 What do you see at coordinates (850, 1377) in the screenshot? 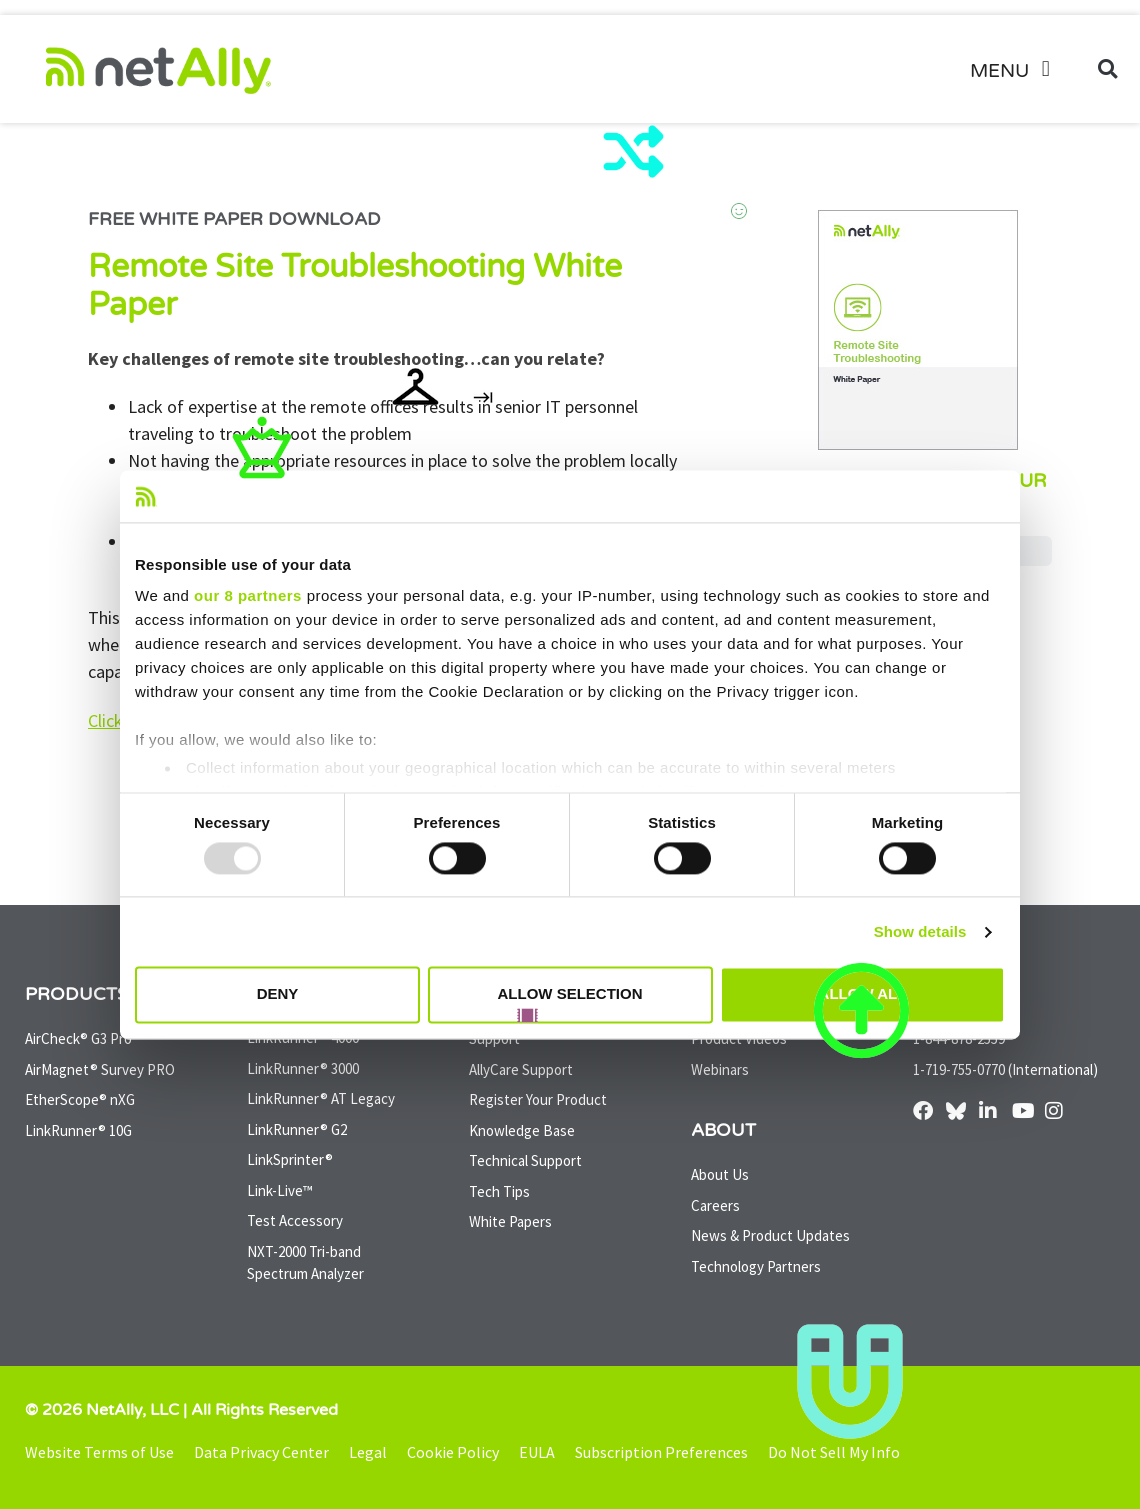
I see `activate magnetic selection or snapping tool` at bounding box center [850, 1377].